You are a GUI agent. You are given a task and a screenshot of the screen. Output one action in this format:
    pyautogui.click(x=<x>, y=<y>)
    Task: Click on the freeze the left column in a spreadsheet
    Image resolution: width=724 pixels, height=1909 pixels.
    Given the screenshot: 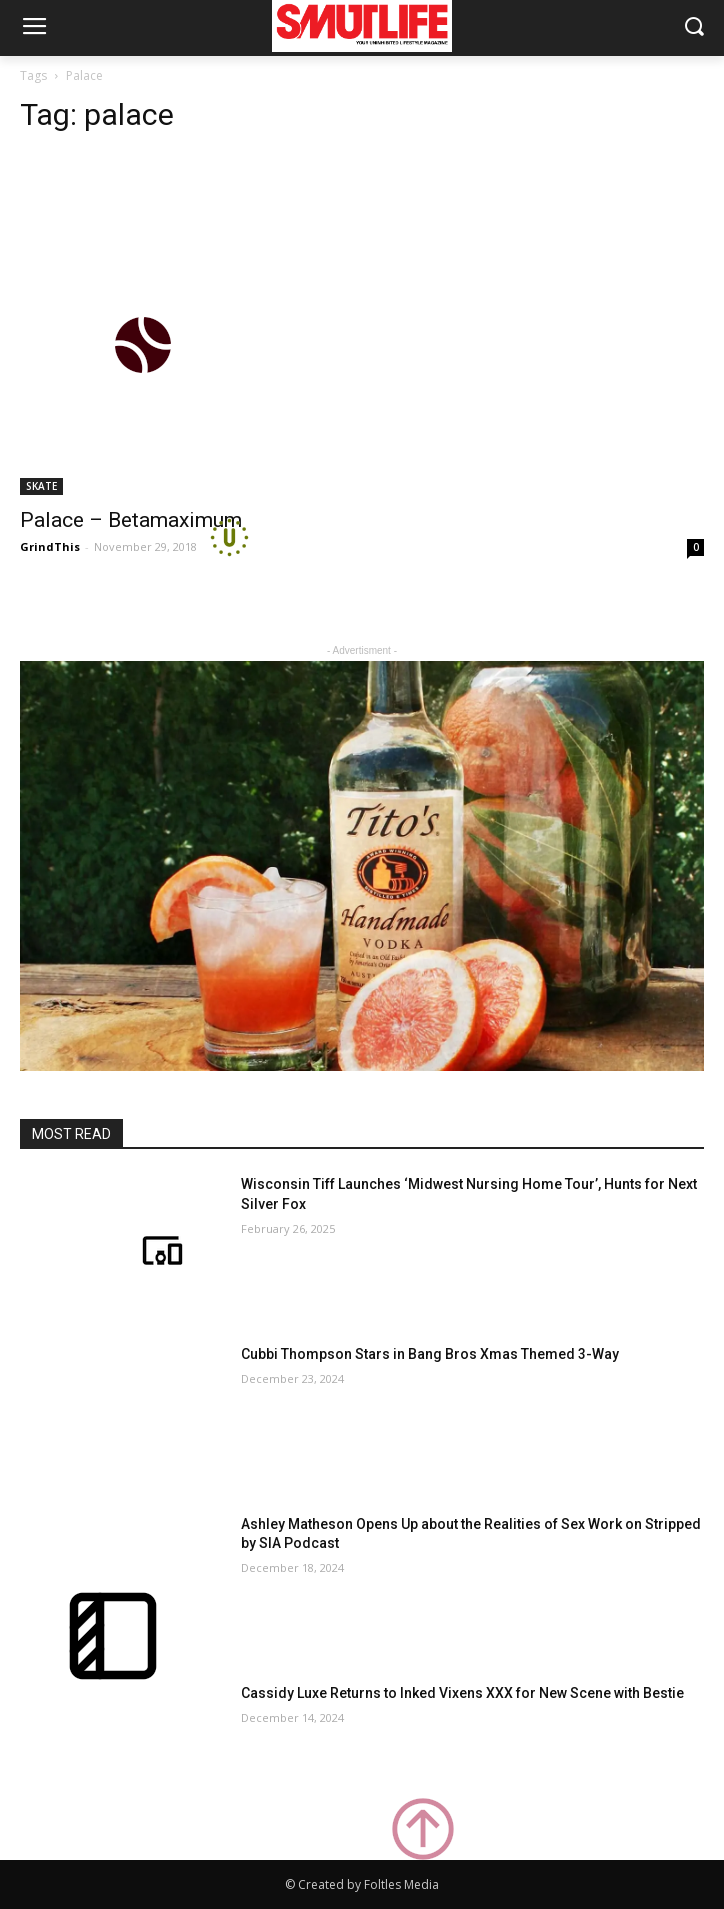 What is the action you would take?
    pyautogui.click(x=113, y=1636)
    